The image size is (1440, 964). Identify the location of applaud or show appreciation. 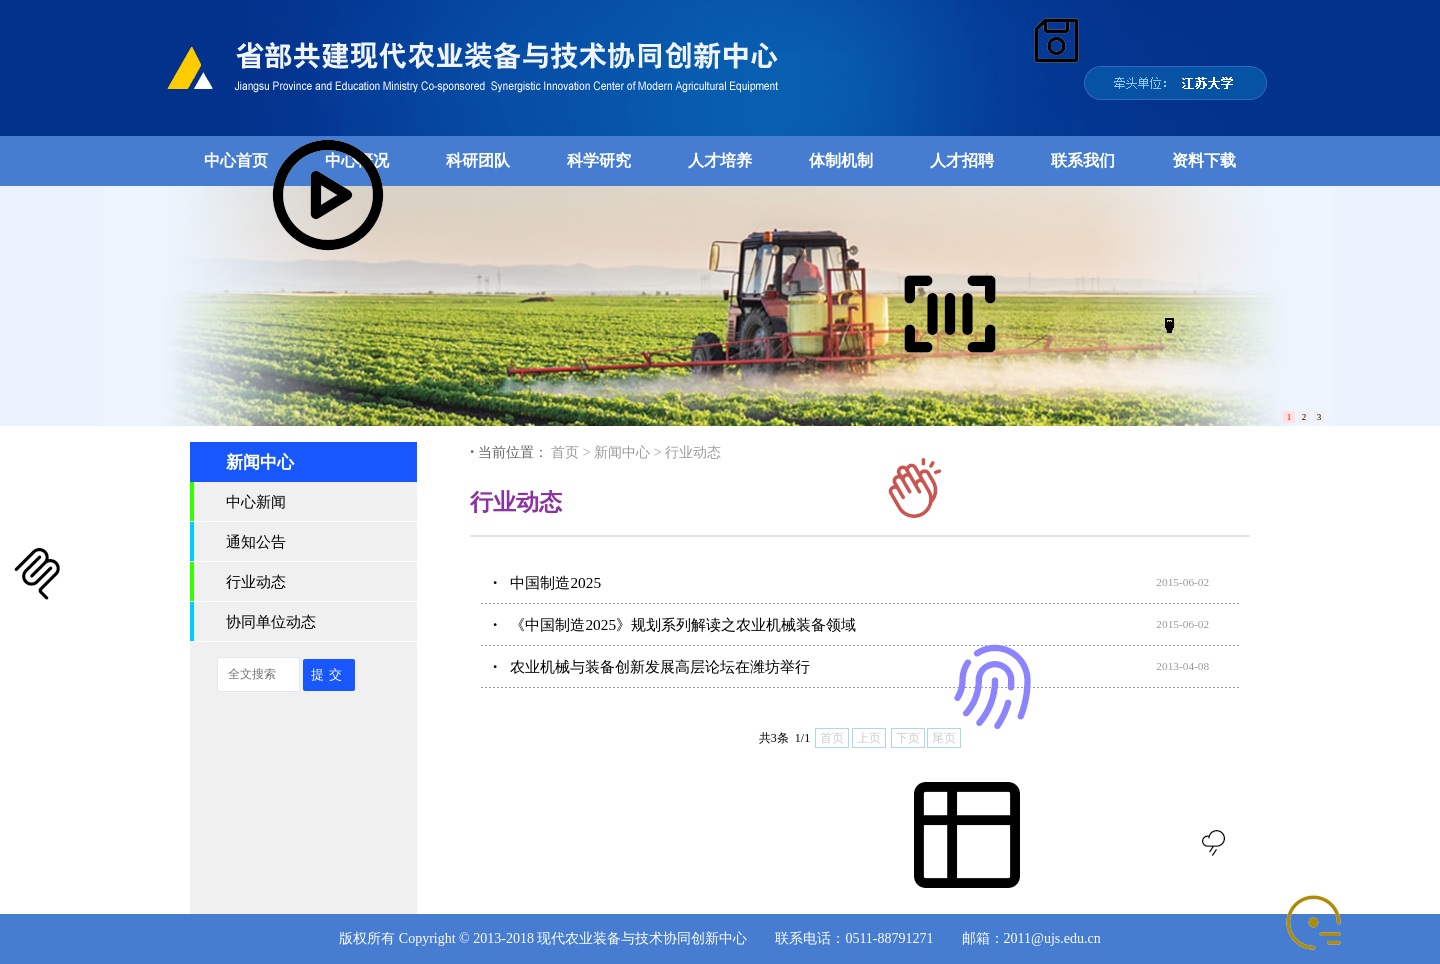
(914, 488).